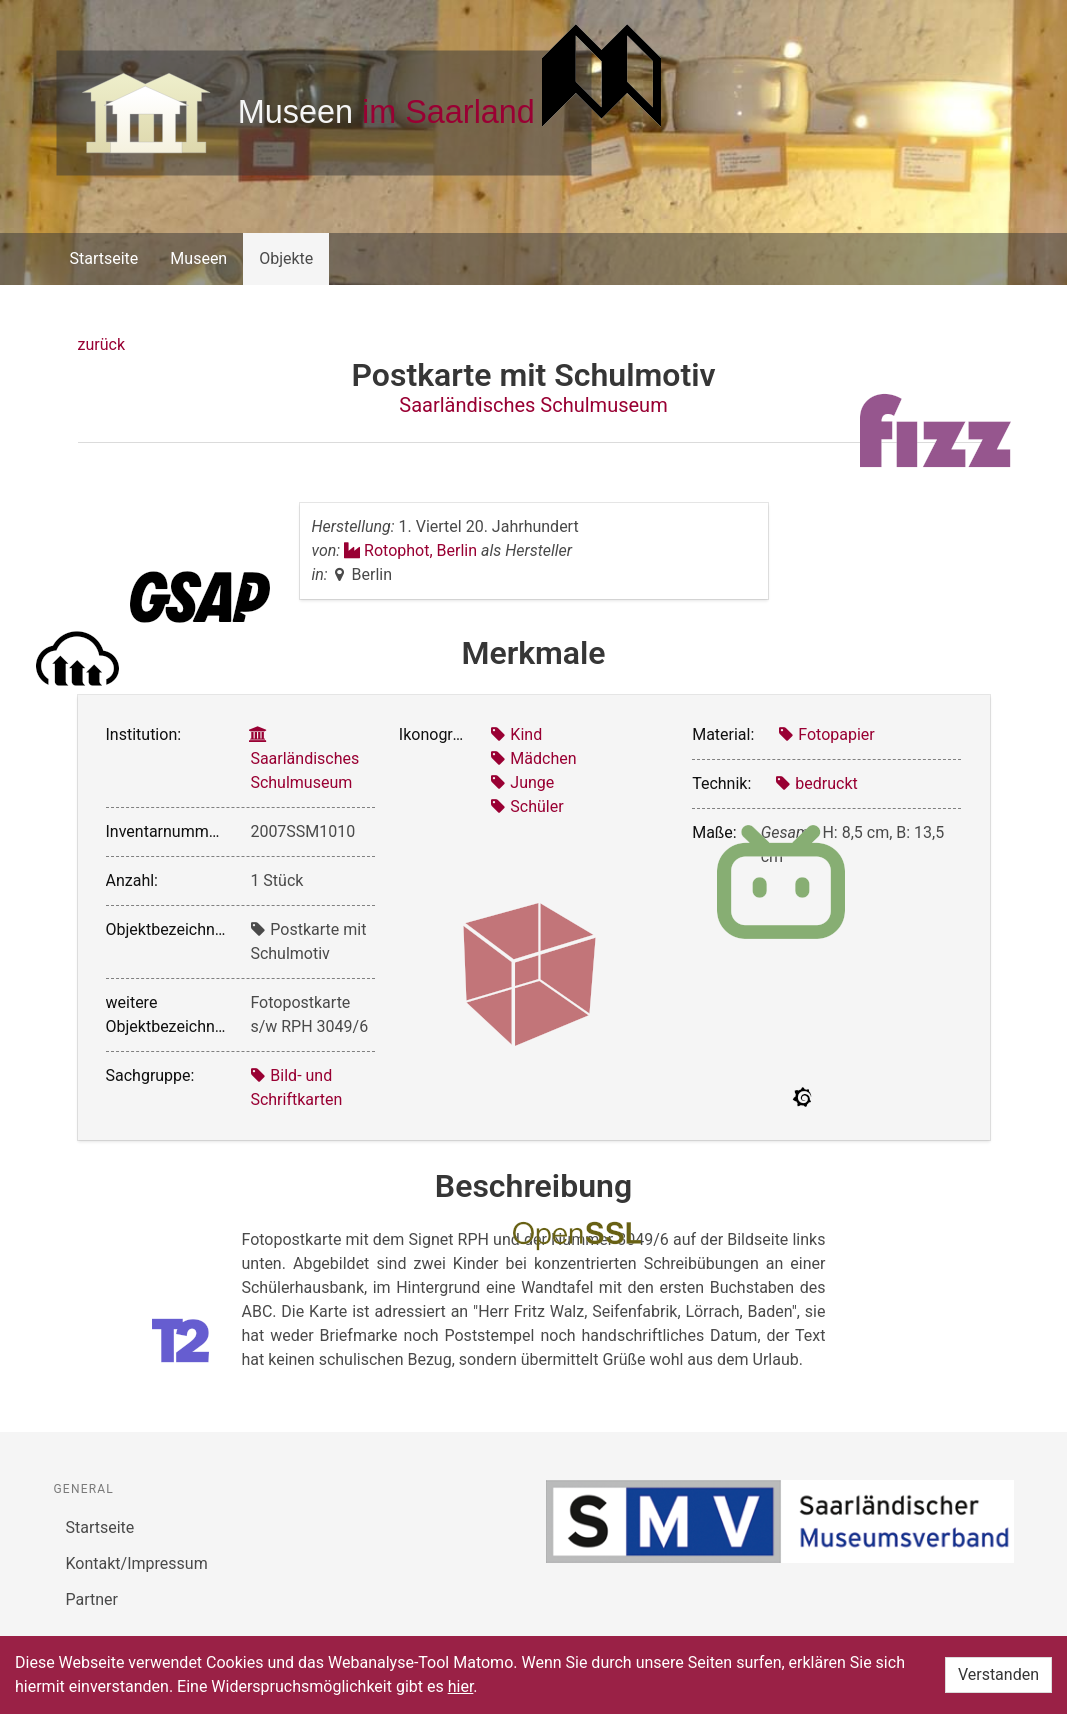 The image size is (1067, 1714). I want to click on fizz app or service logo, so click(935, 430).